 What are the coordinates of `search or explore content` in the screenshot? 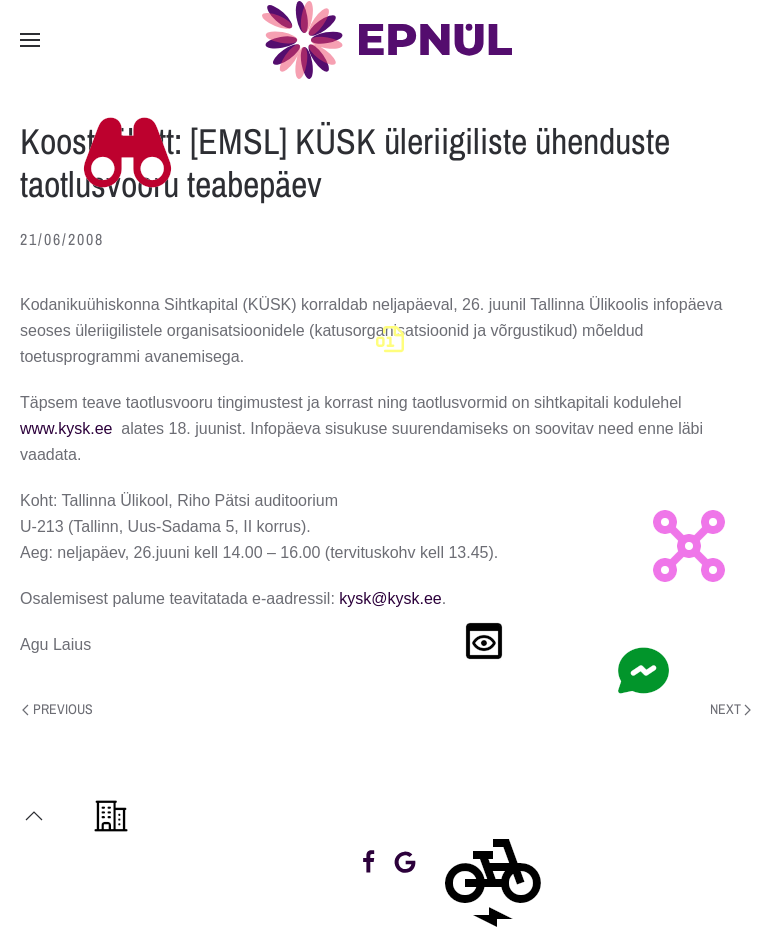 It's located at (127, 152).